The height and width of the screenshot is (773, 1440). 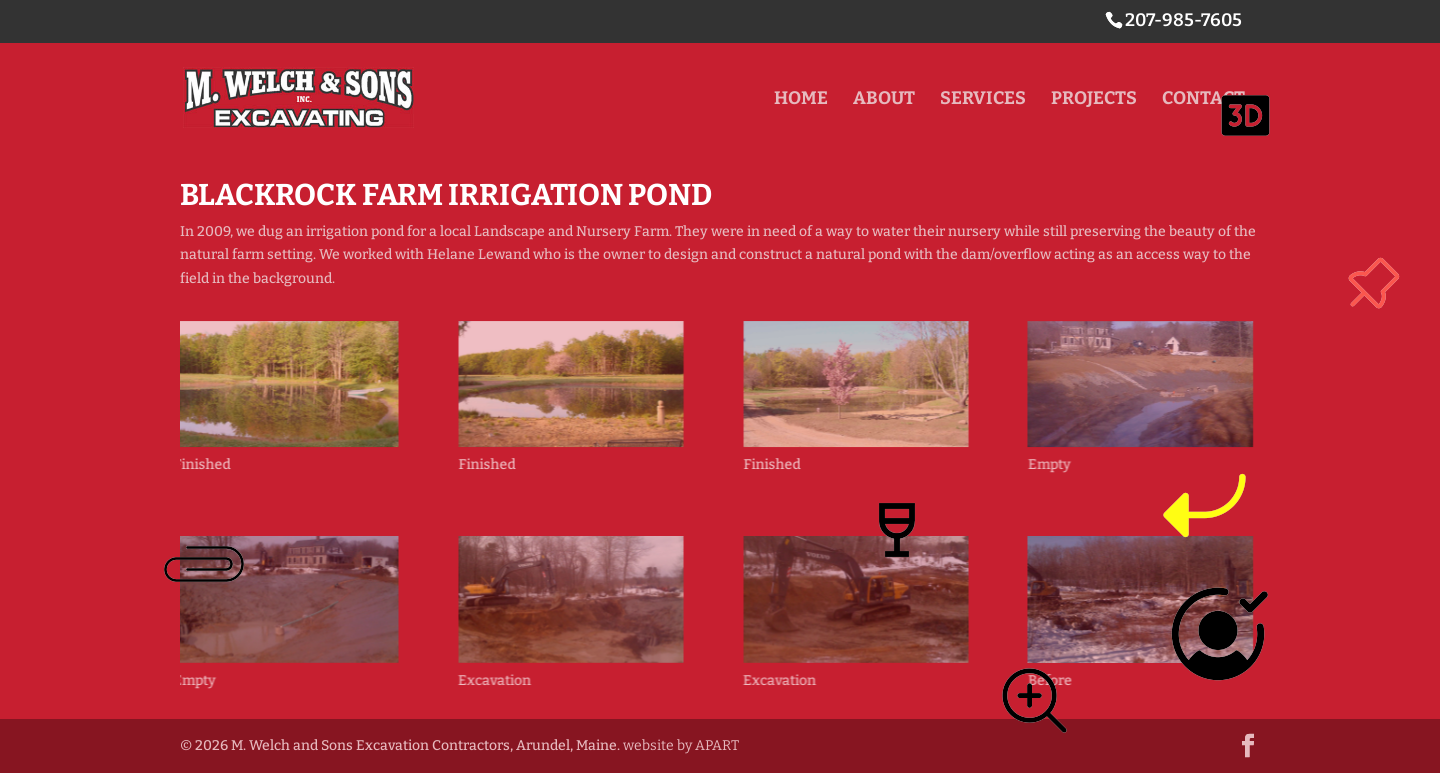 What do you see at coordinates (1372, 285) in the screenshot?
I see `pin an item to keep it visible` at bounding box center [1372, 285].